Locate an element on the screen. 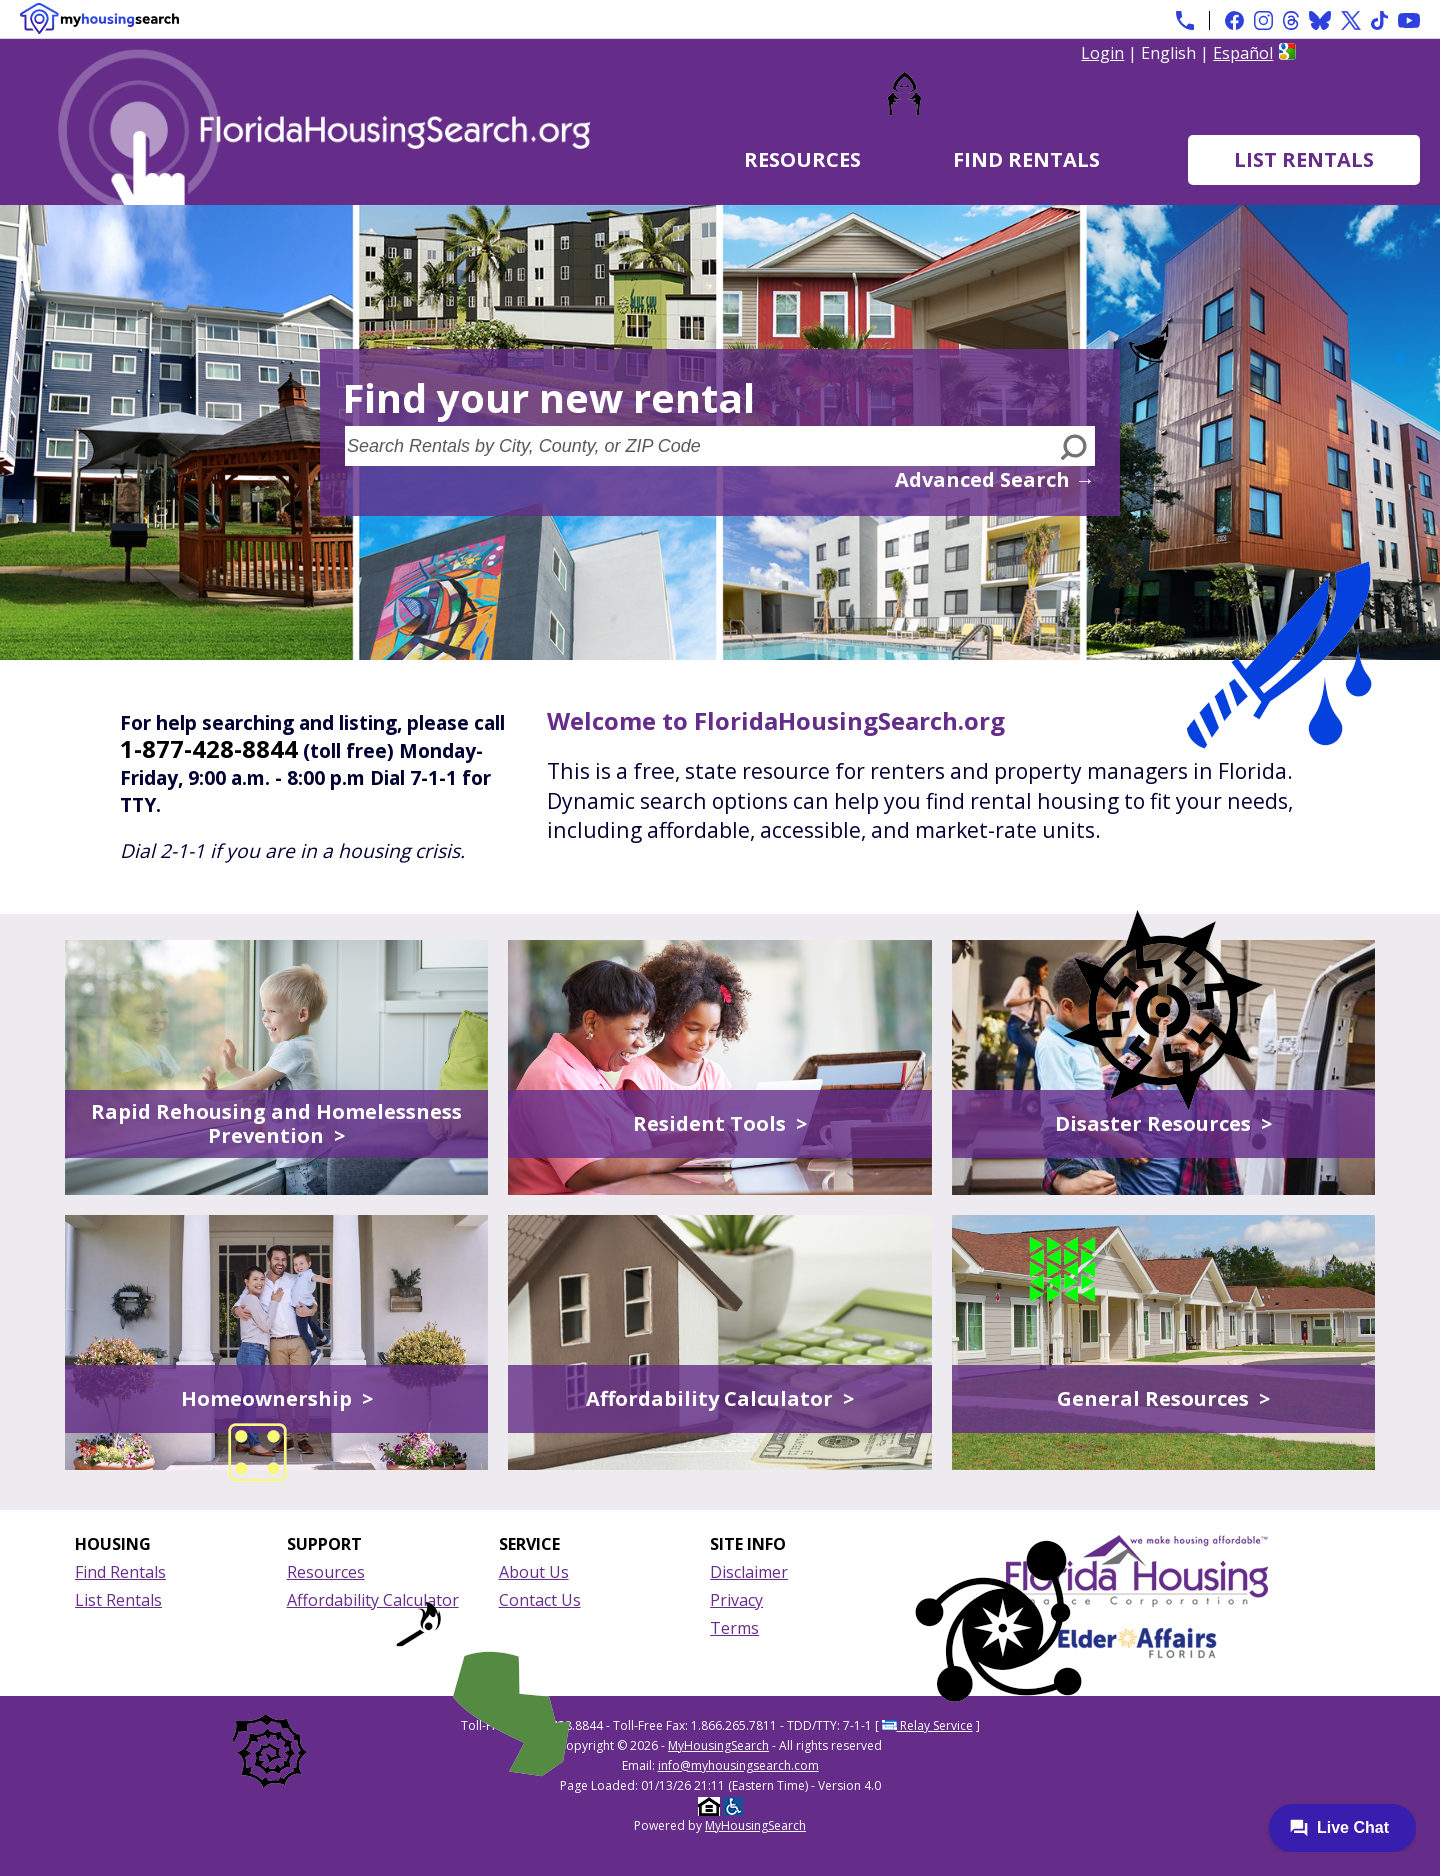  melee weapon item in game inventory is located at coordinates (1279, 654).